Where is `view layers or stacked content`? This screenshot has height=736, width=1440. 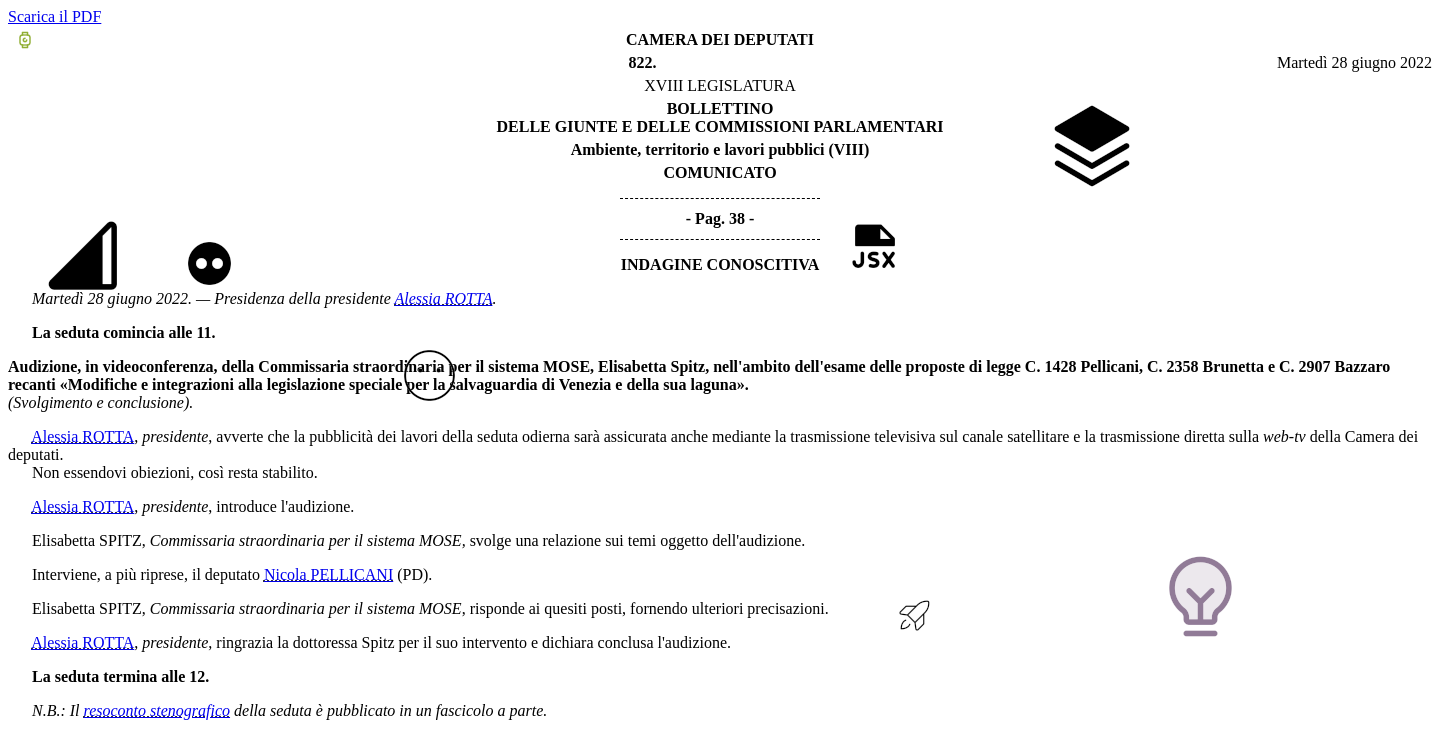
view layers or stacked content is located at coordinates (1092, 146).